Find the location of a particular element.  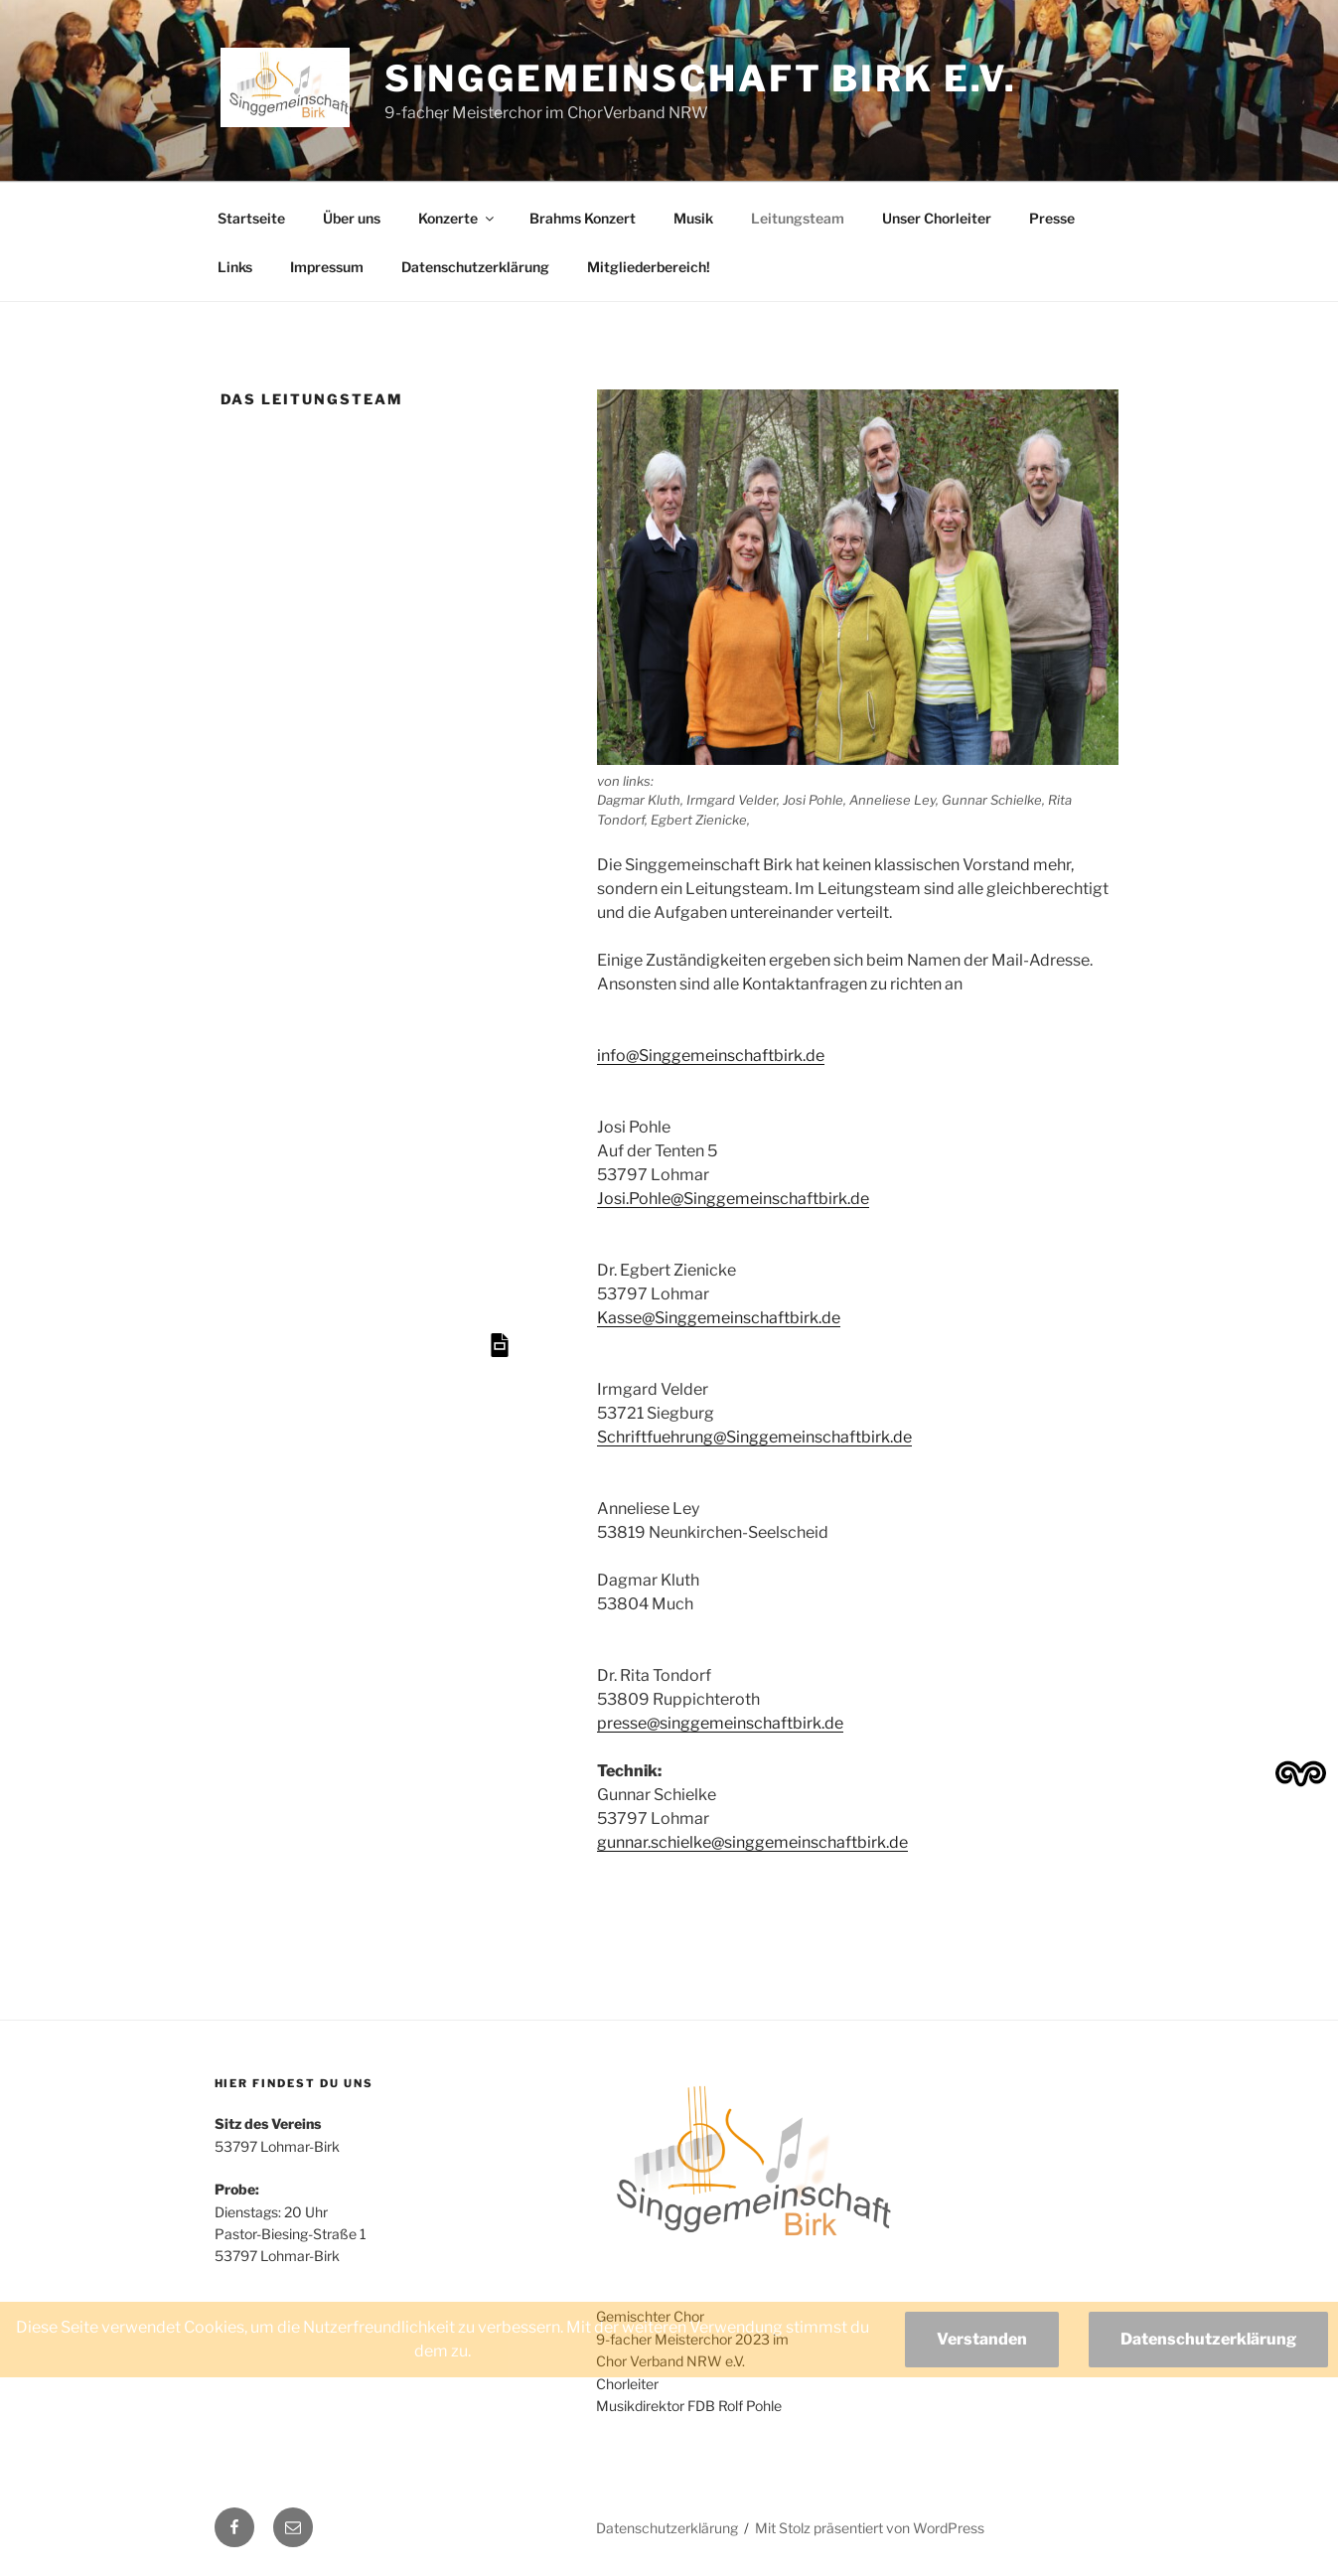

open Google Slides is located at coordinates (500, 1345).